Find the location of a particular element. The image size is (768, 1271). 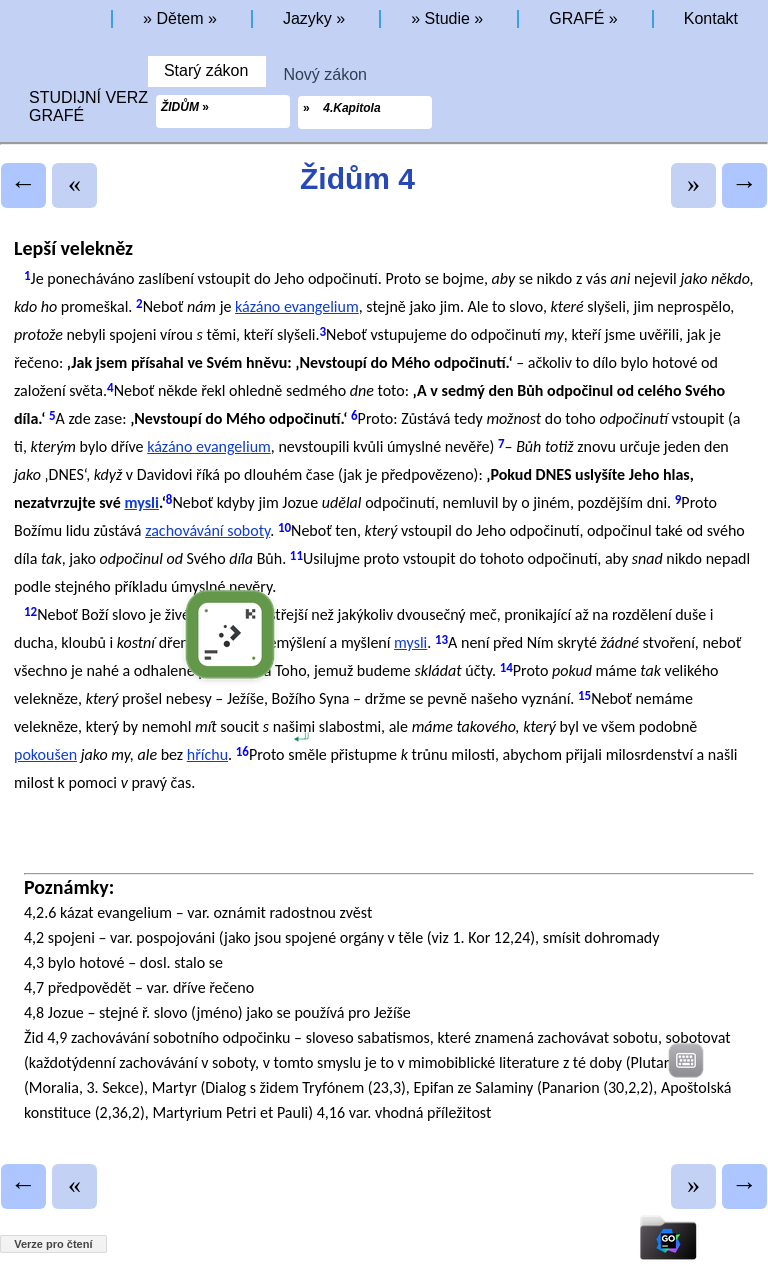

open keyboard settings and preferences is located at coordinates (686, 1061).